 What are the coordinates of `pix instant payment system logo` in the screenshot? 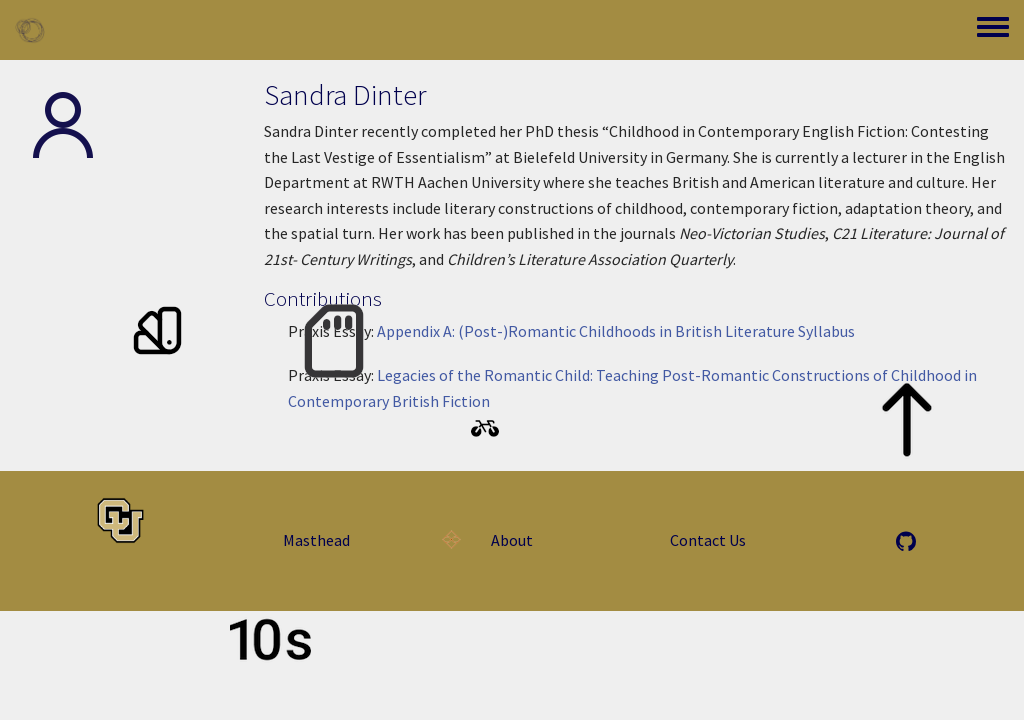 It's located at (451, 539).